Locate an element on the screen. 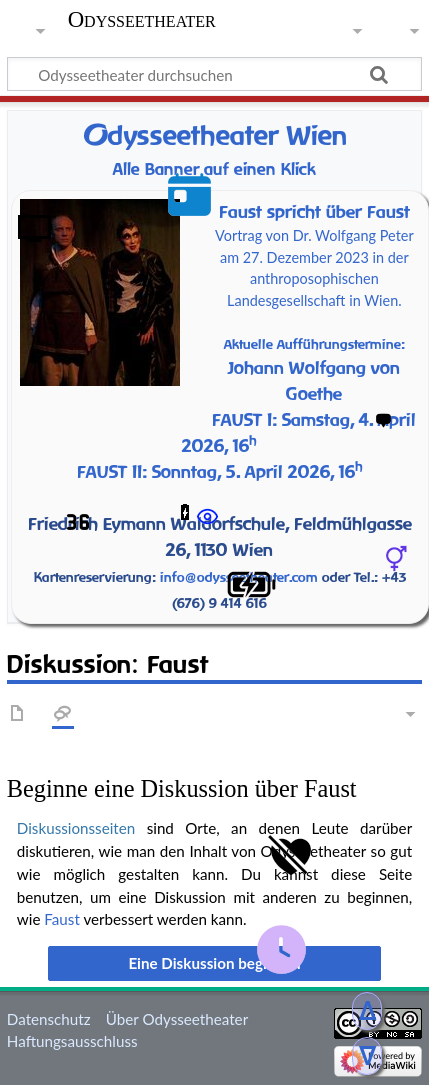 The height and width of the screenshot is (1085, 429). indicates item number 36 in a list or sequence is located at coordinates (78, 522).